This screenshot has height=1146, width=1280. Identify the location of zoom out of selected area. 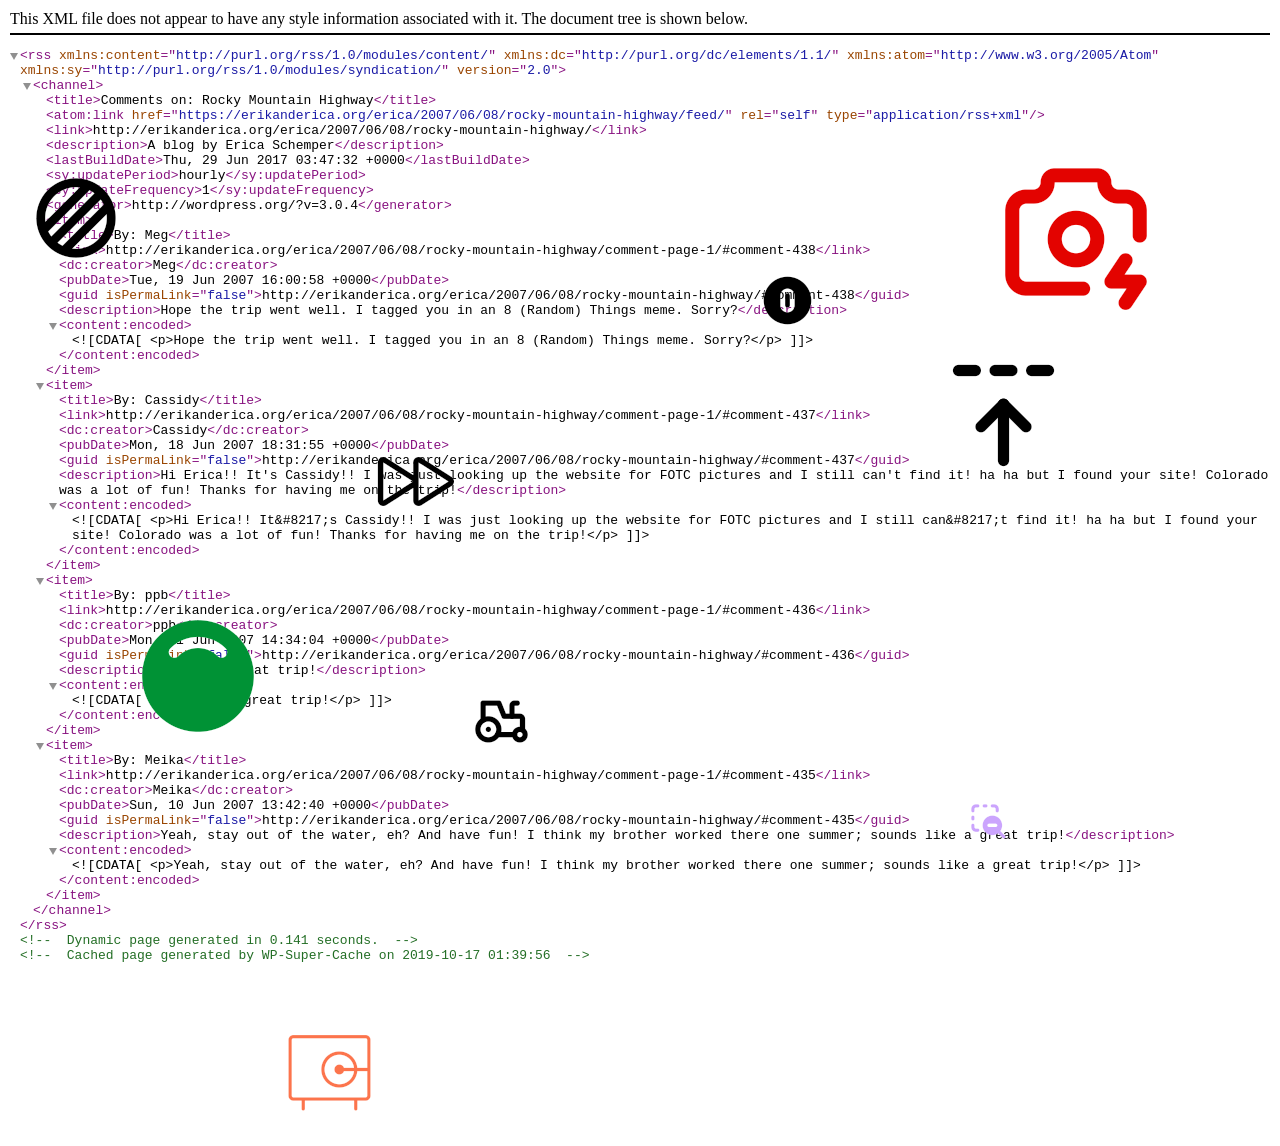
(987, 820).